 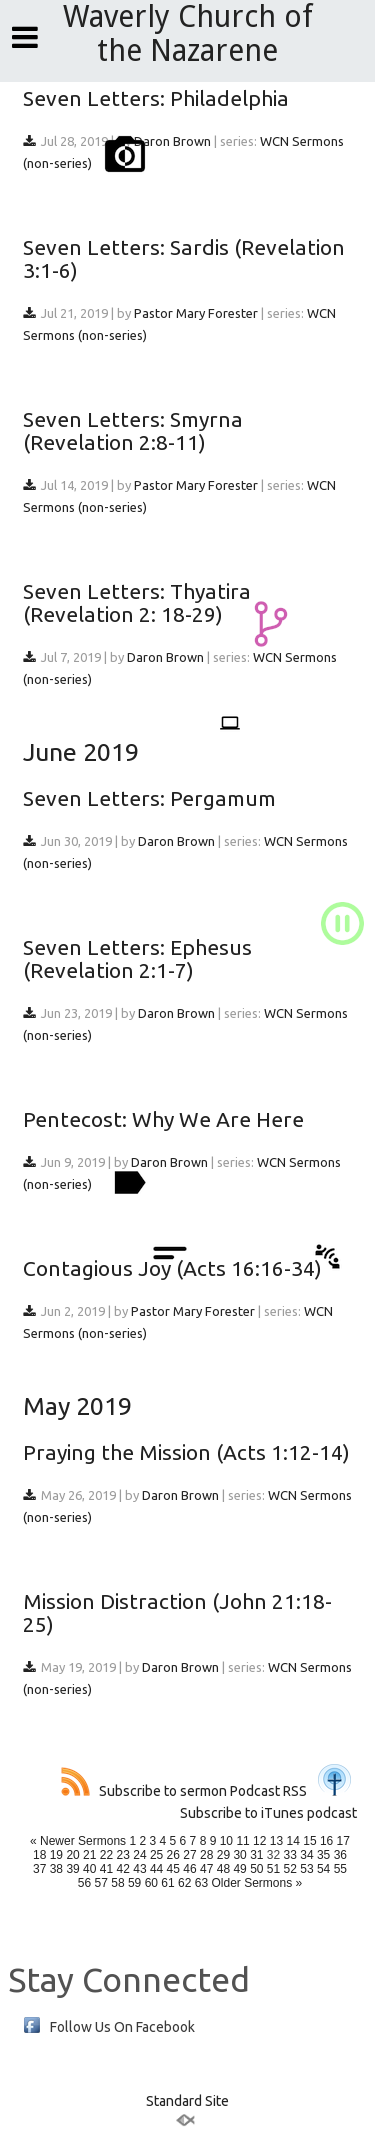 I want to click on view repository branches, so click(x=271, y=624).